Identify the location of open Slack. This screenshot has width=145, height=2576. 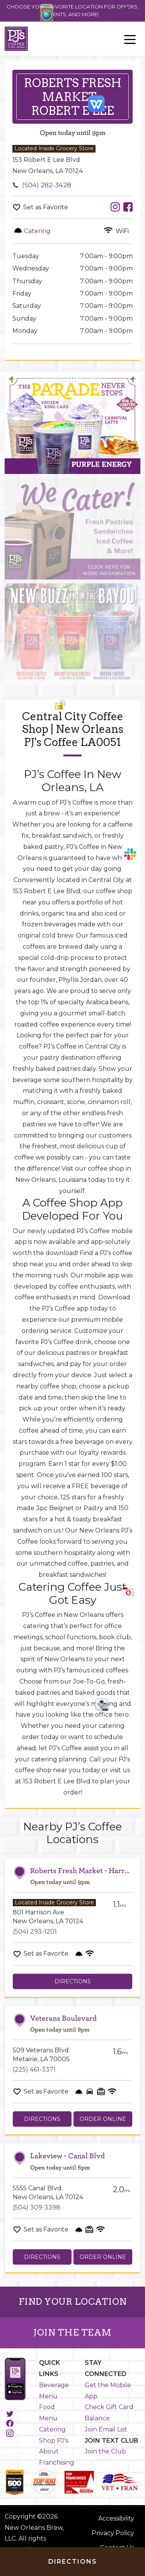
(130, 854).